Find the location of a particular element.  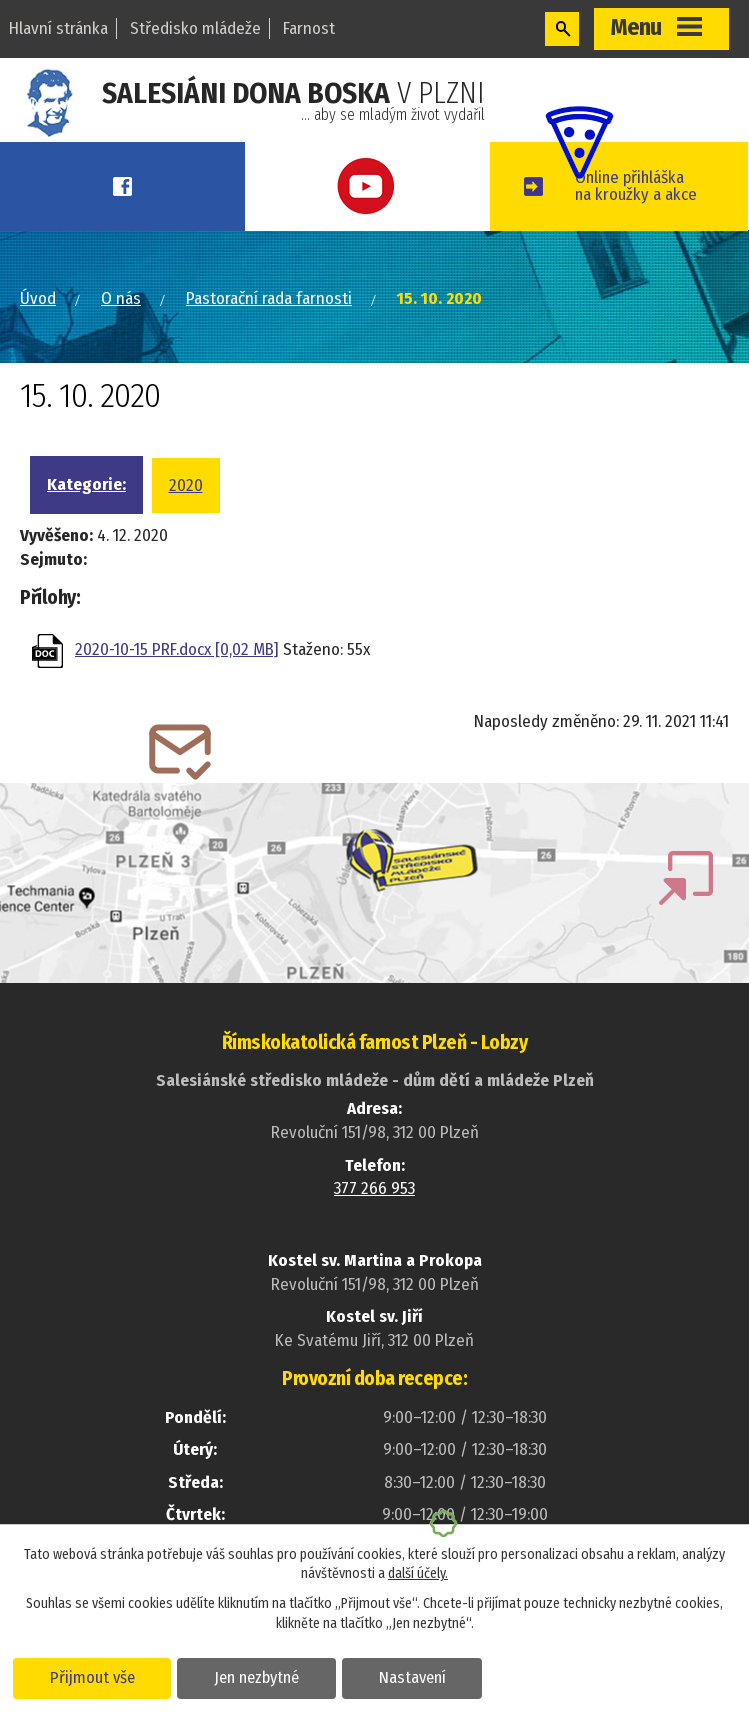

import or bring content into a container is located at coordinates (686, 878).